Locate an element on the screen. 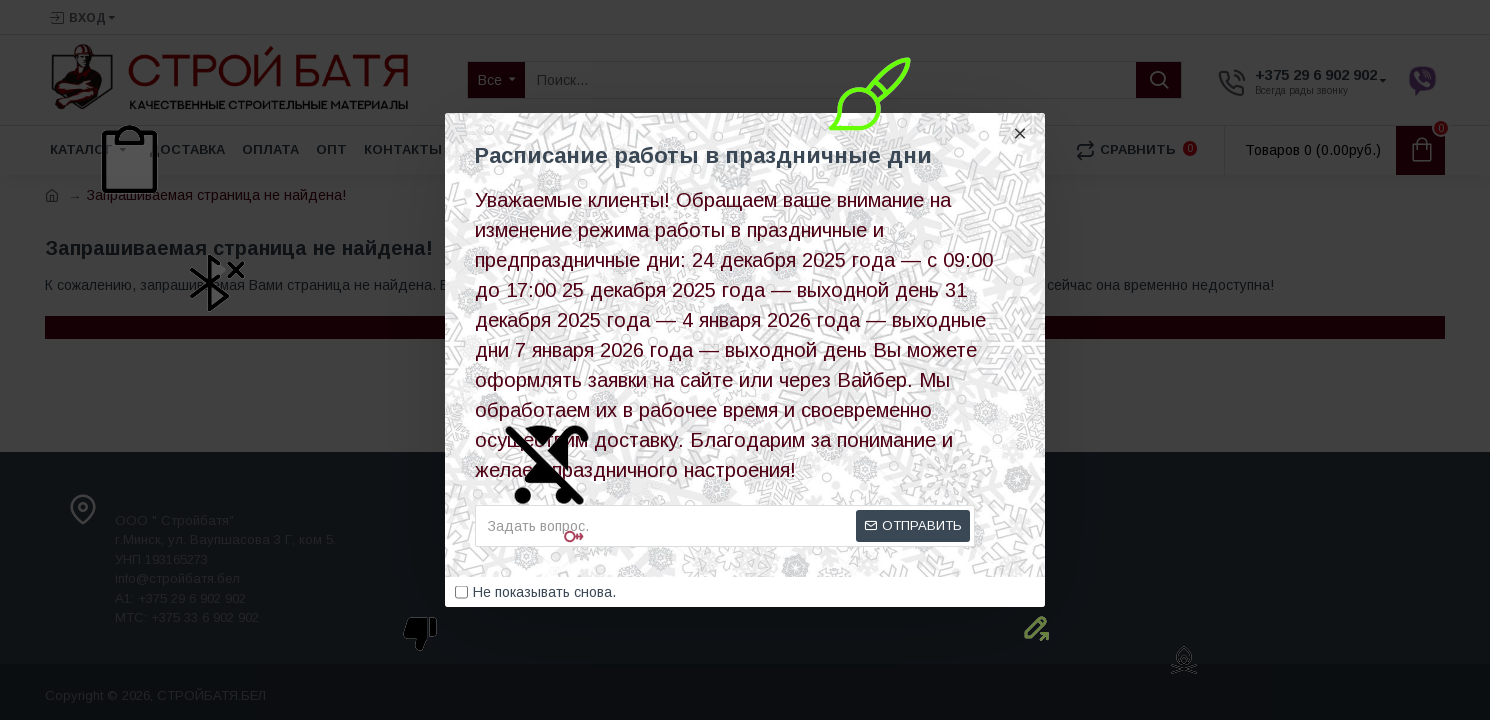 This screenshot has height=720, width=1490. indicates male gender with external attraction symbol is located at coordinates (573, 536).